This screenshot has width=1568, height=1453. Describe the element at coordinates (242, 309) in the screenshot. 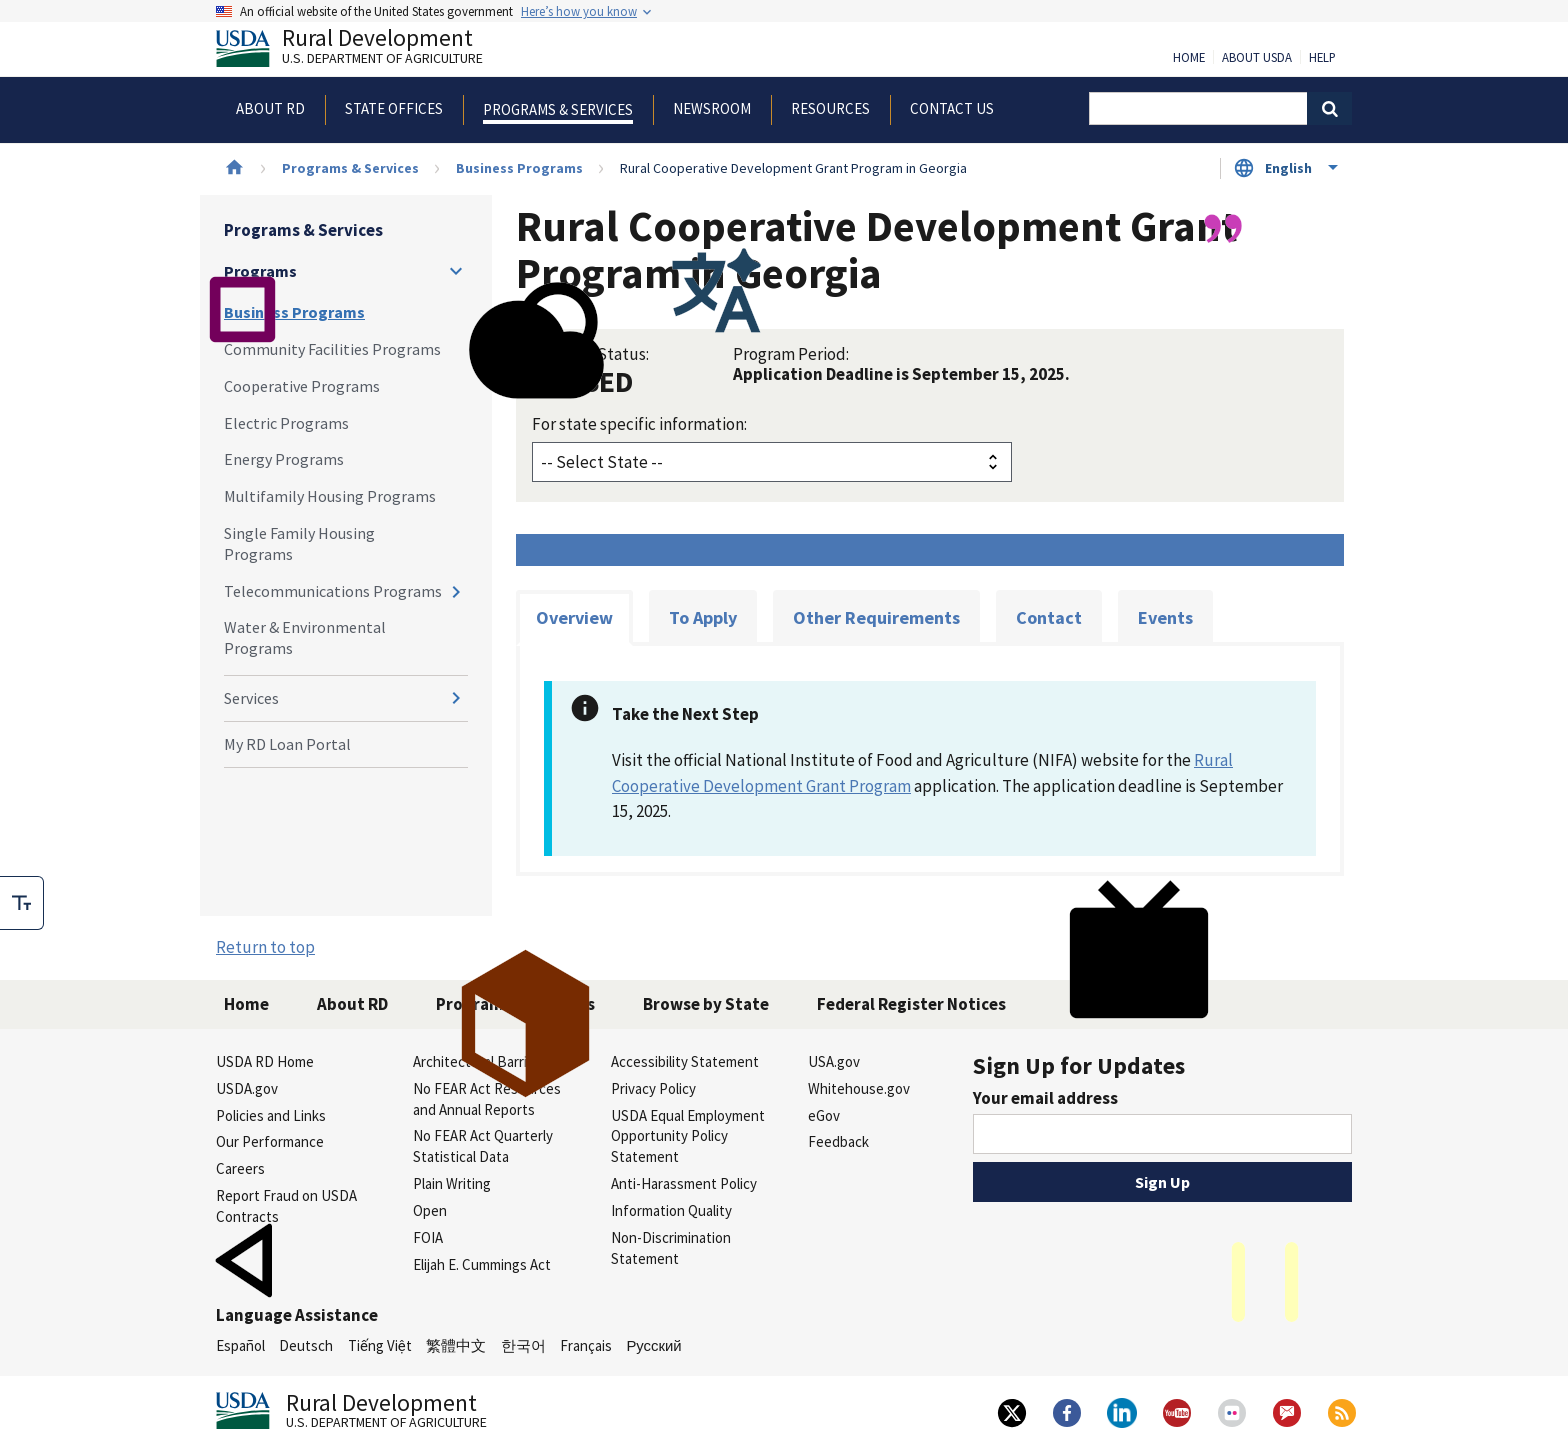

I see `stop media playback` at that location.